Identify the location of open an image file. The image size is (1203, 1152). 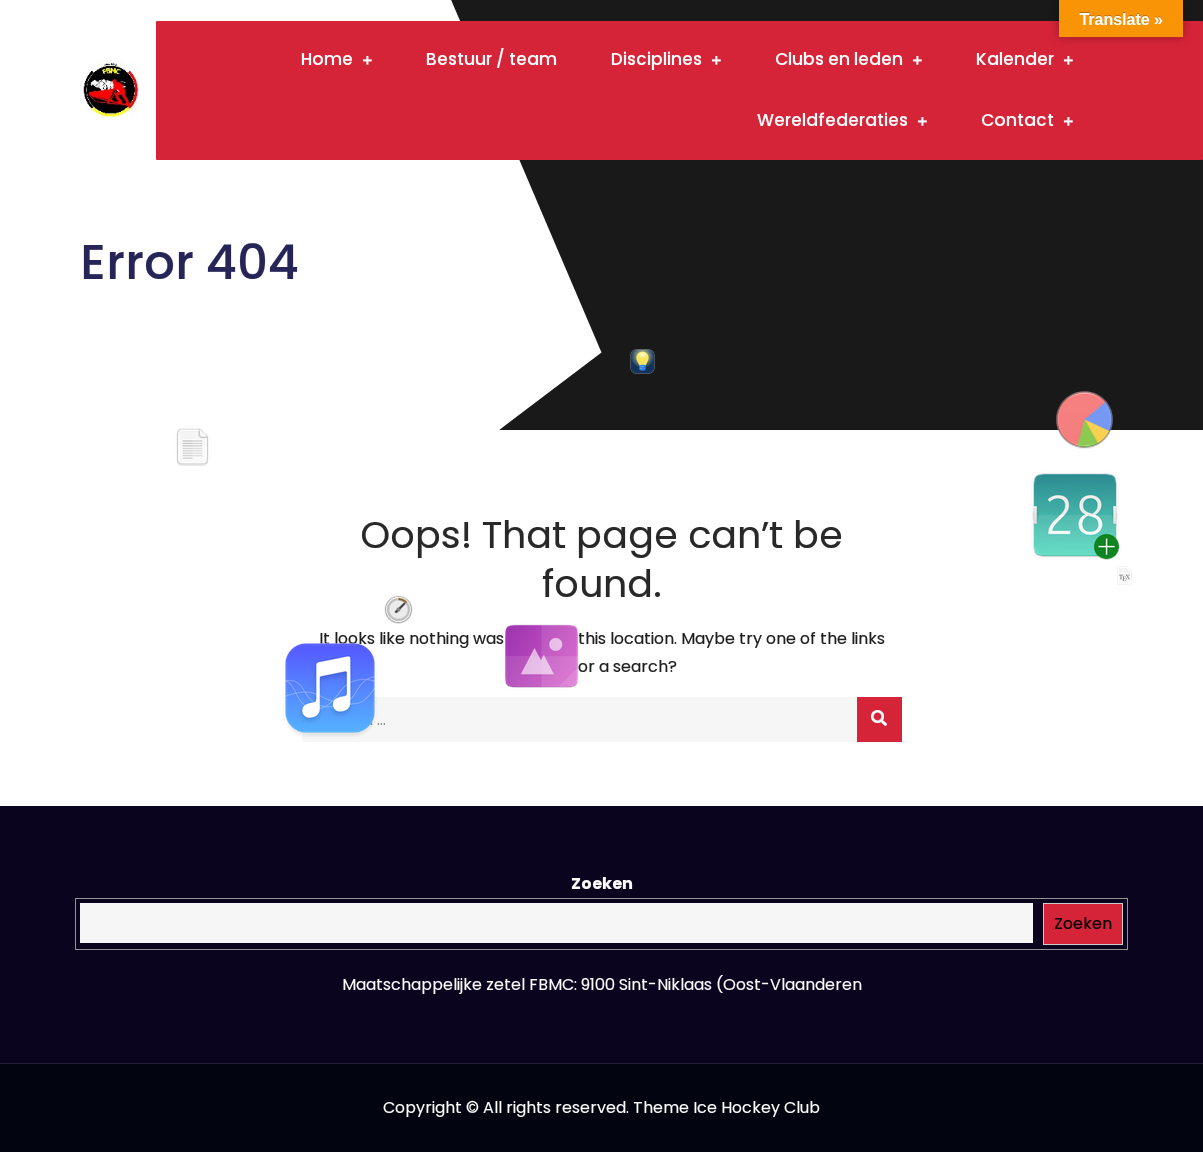
(541, 653).